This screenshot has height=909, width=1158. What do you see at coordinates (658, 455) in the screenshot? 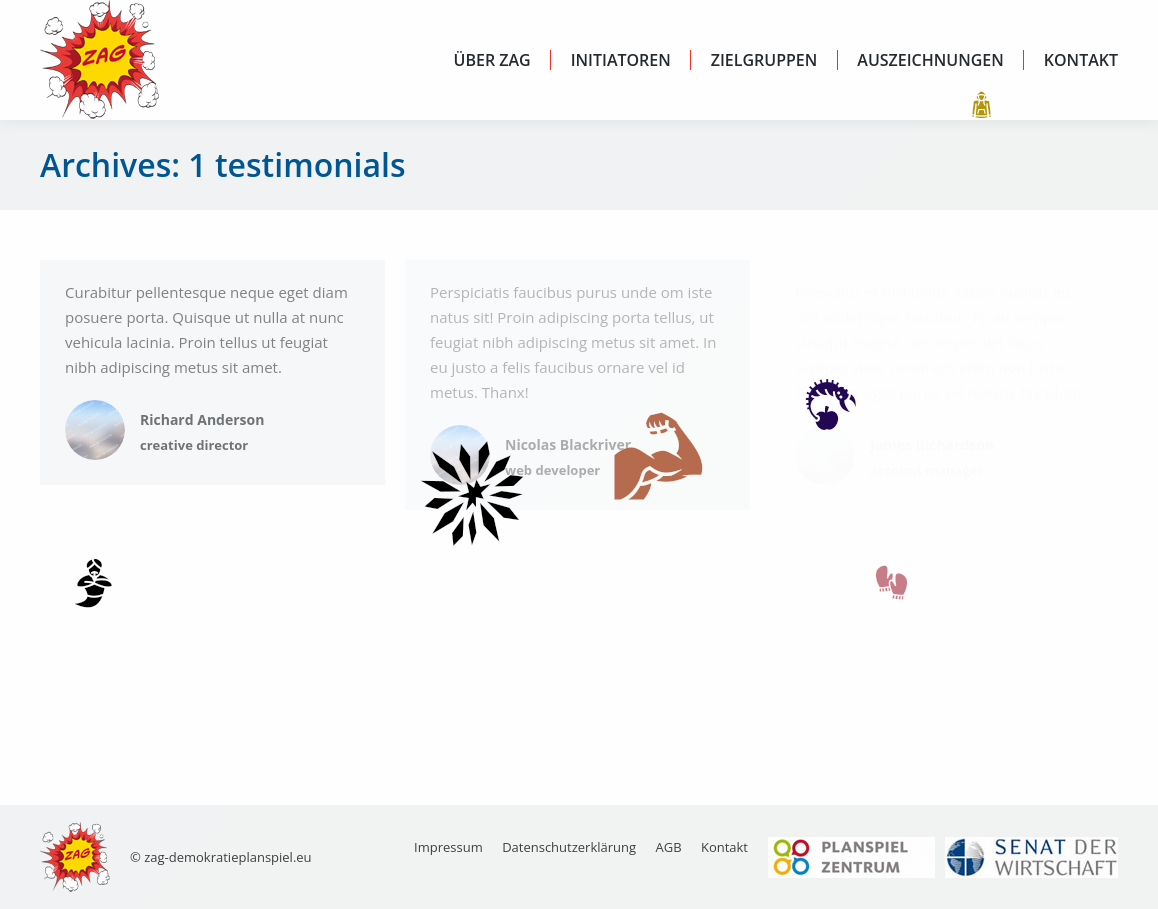
I see `view strength or fitness stats` at bounding box center [658, 455].